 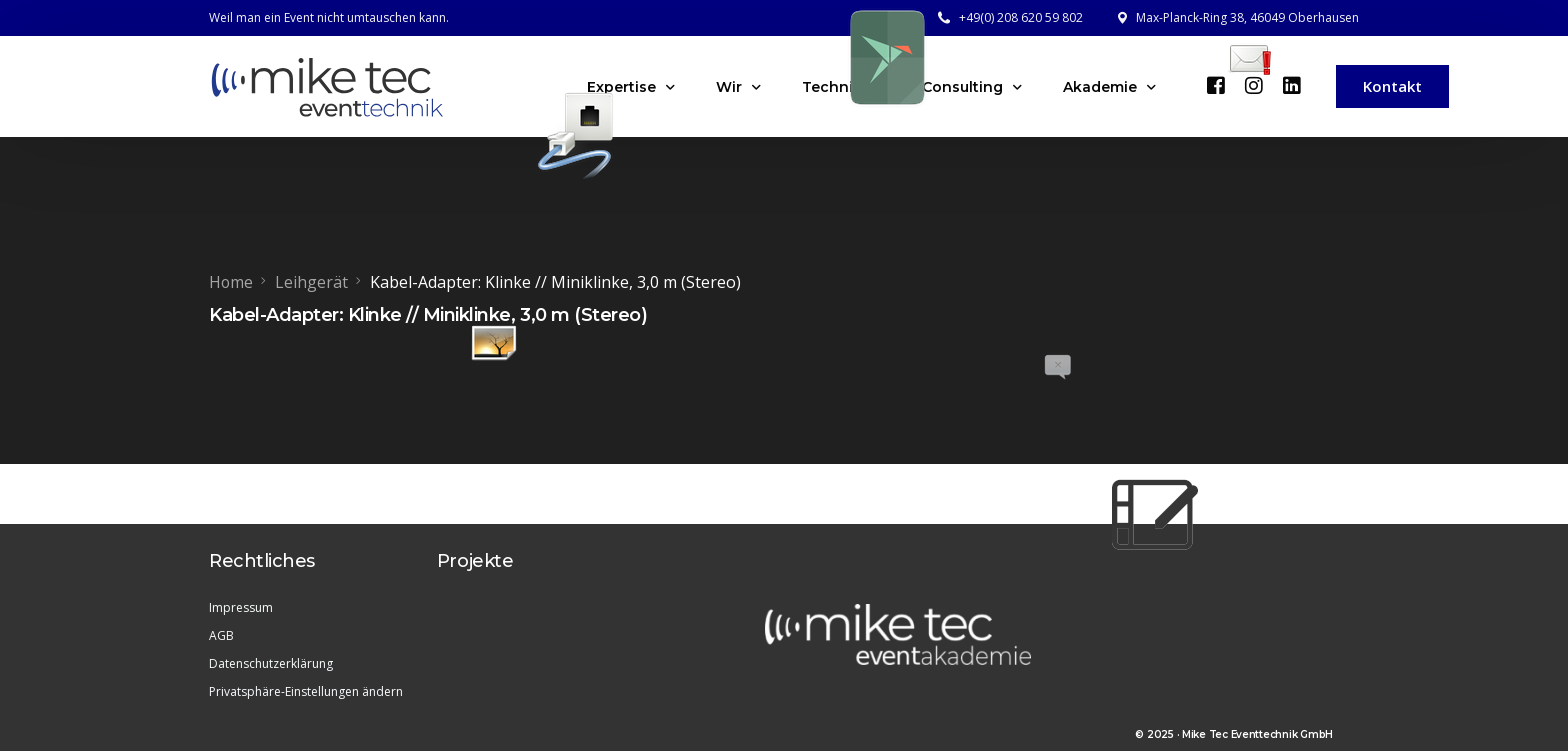 What do you see at coordinates (1155, 512) in the screenshot?
I see `graphics tablet input device` at bounding box center [1155, 512].